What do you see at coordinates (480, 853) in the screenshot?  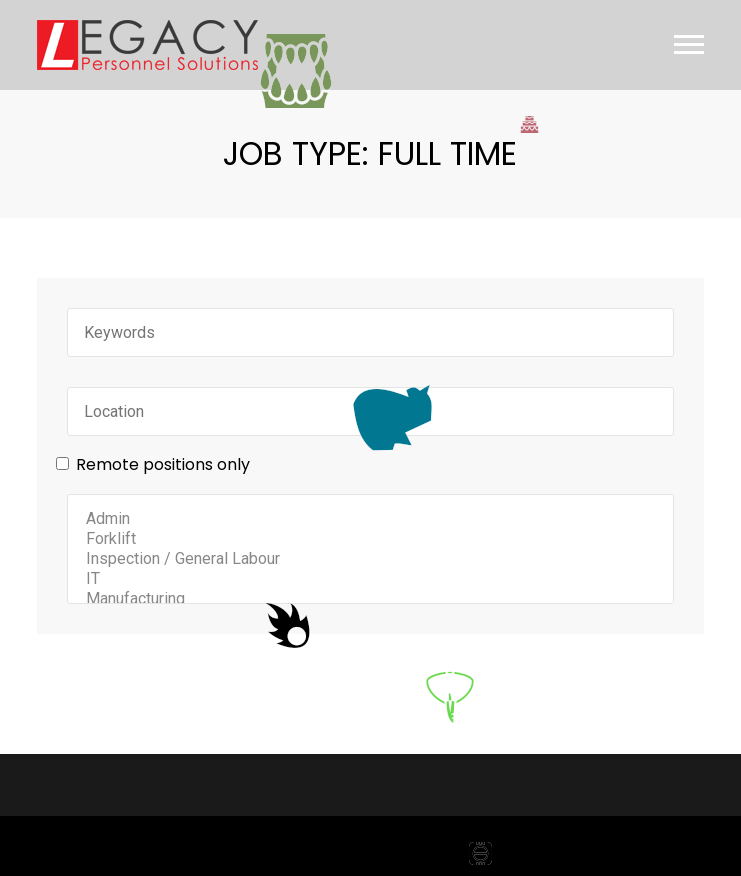 I see `represents a microchip or processor component` at bounding box center [480, 853].